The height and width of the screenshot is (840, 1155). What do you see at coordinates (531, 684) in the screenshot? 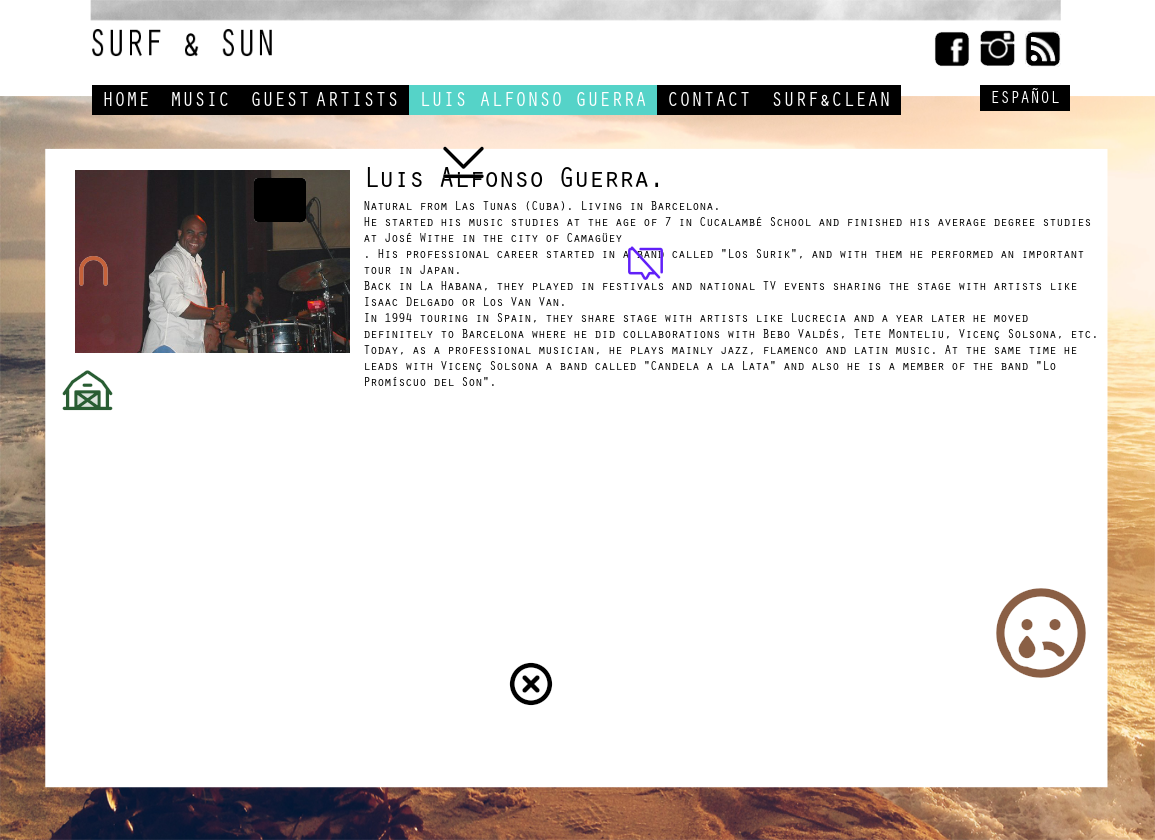
I see `close or dismiss a dialog` at bounding box center [531, 684].